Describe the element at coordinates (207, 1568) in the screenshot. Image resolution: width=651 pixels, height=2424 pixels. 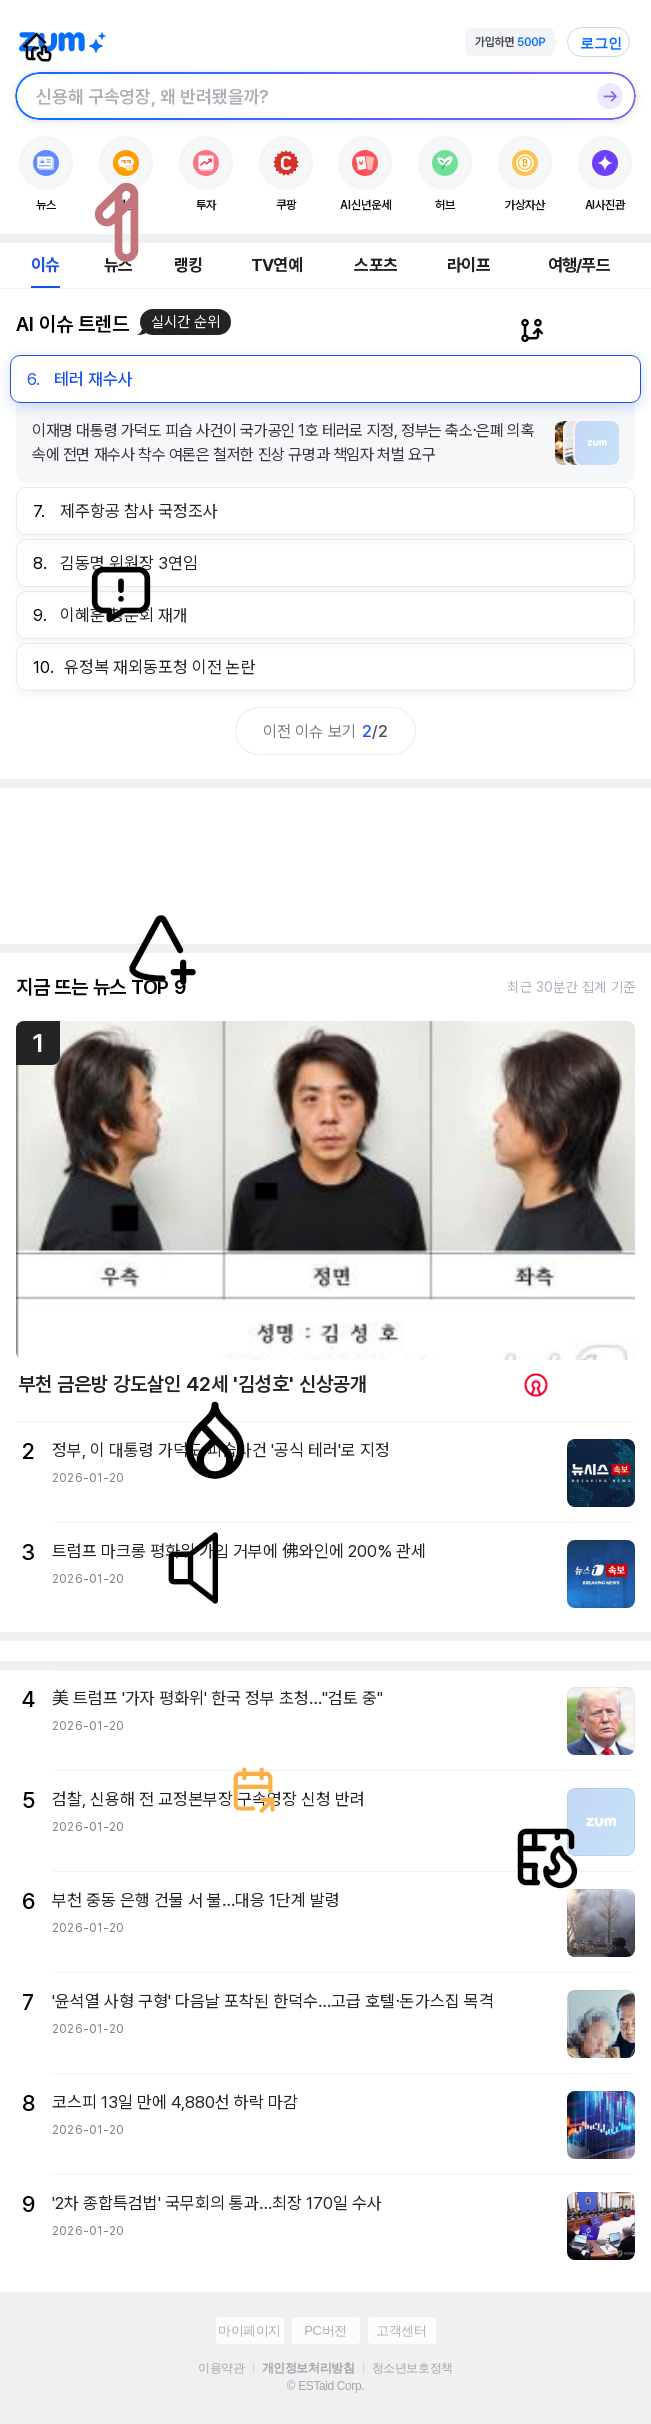
I see `speaker with no volume or audio output` at that location.